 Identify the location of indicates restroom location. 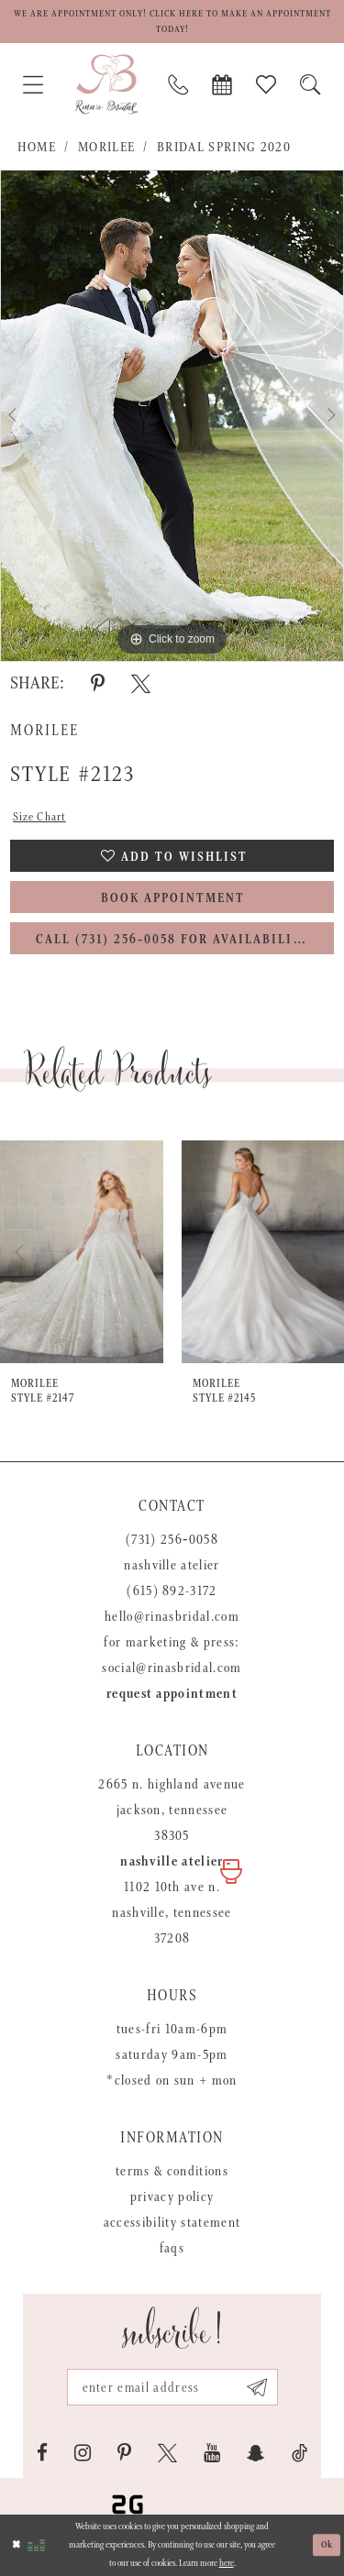
(231, 1871).